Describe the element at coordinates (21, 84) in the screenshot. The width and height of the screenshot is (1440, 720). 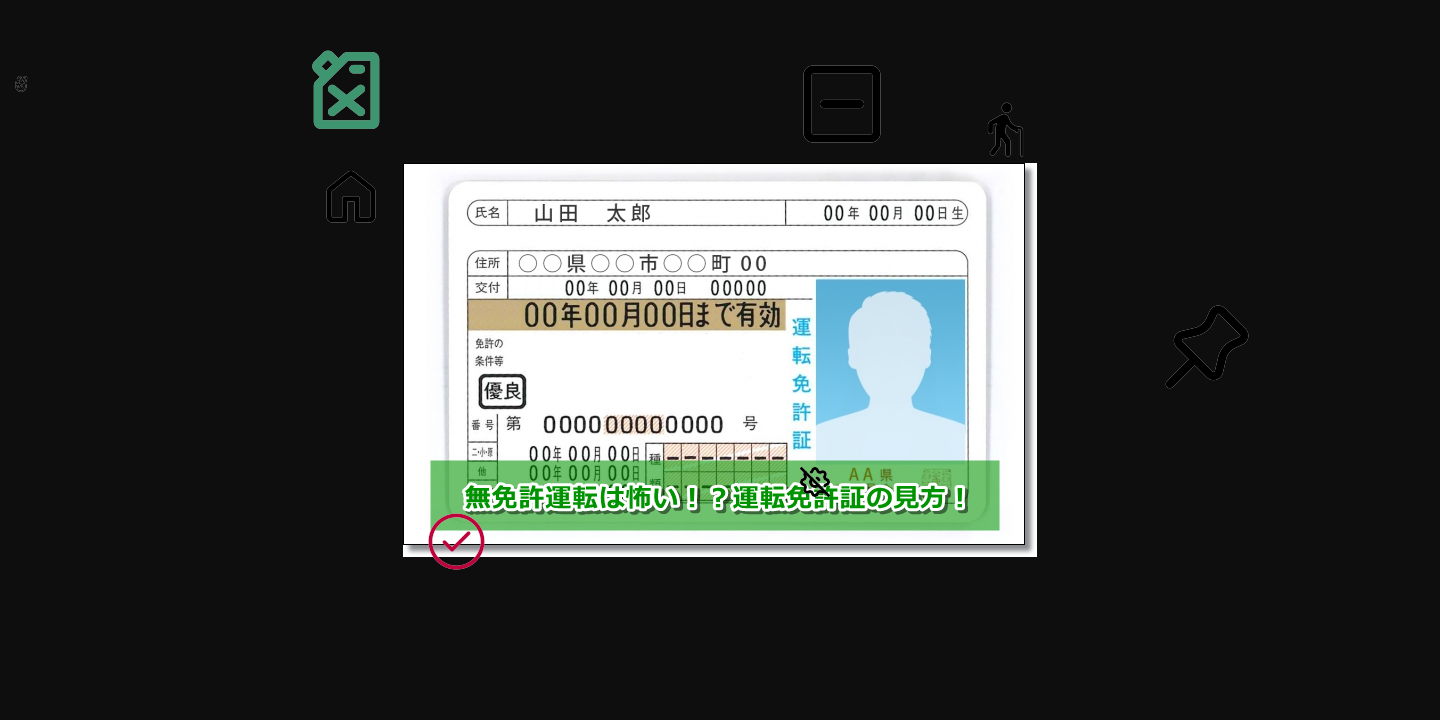
I see `send a peace sign or friendly gesture` at that location.